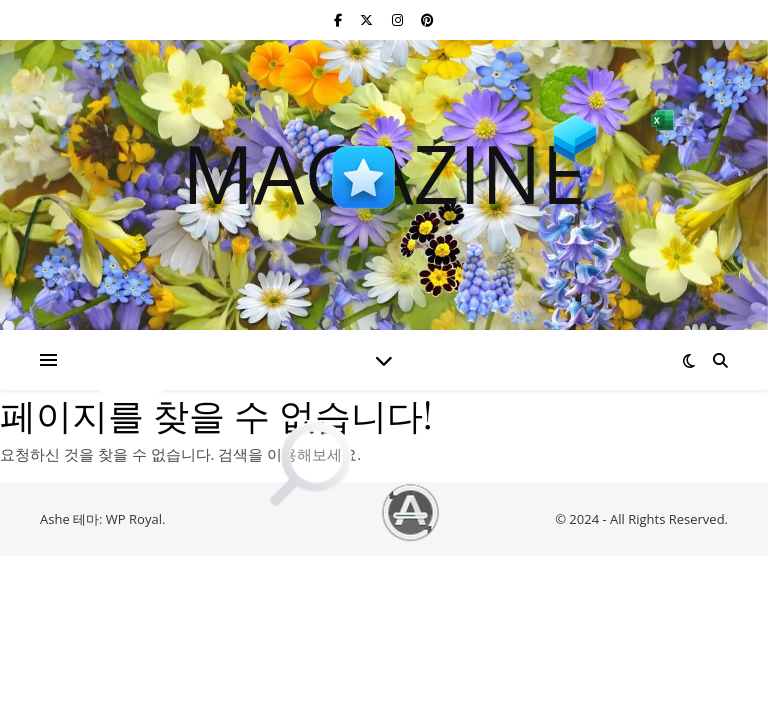 The image size is (768, 720). What do you see at coordinates (410, 512) in the screenshot?
I see `open the software updater application` at bounding box center [410, 512].